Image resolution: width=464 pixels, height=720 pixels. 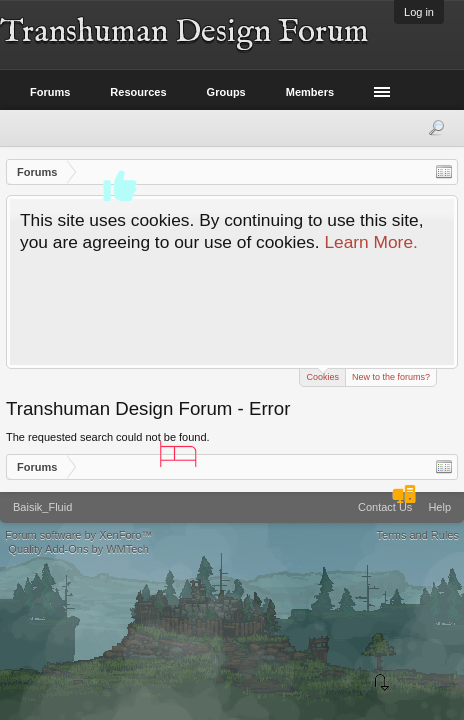 What do you see at coordinates (177, 454) in the screenshot?
I see `view accommodation or lodging options` at bounding box center [177, 454].